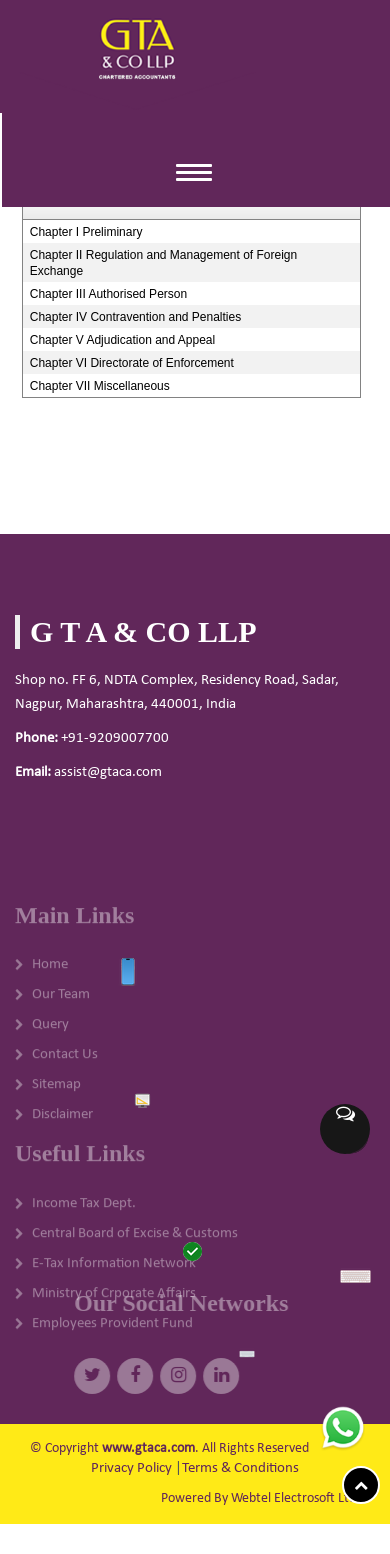  What do you see at coordinates (128, 972) in the screenshot?
I see `connected iPhone device` at bounding box center [128, 972].